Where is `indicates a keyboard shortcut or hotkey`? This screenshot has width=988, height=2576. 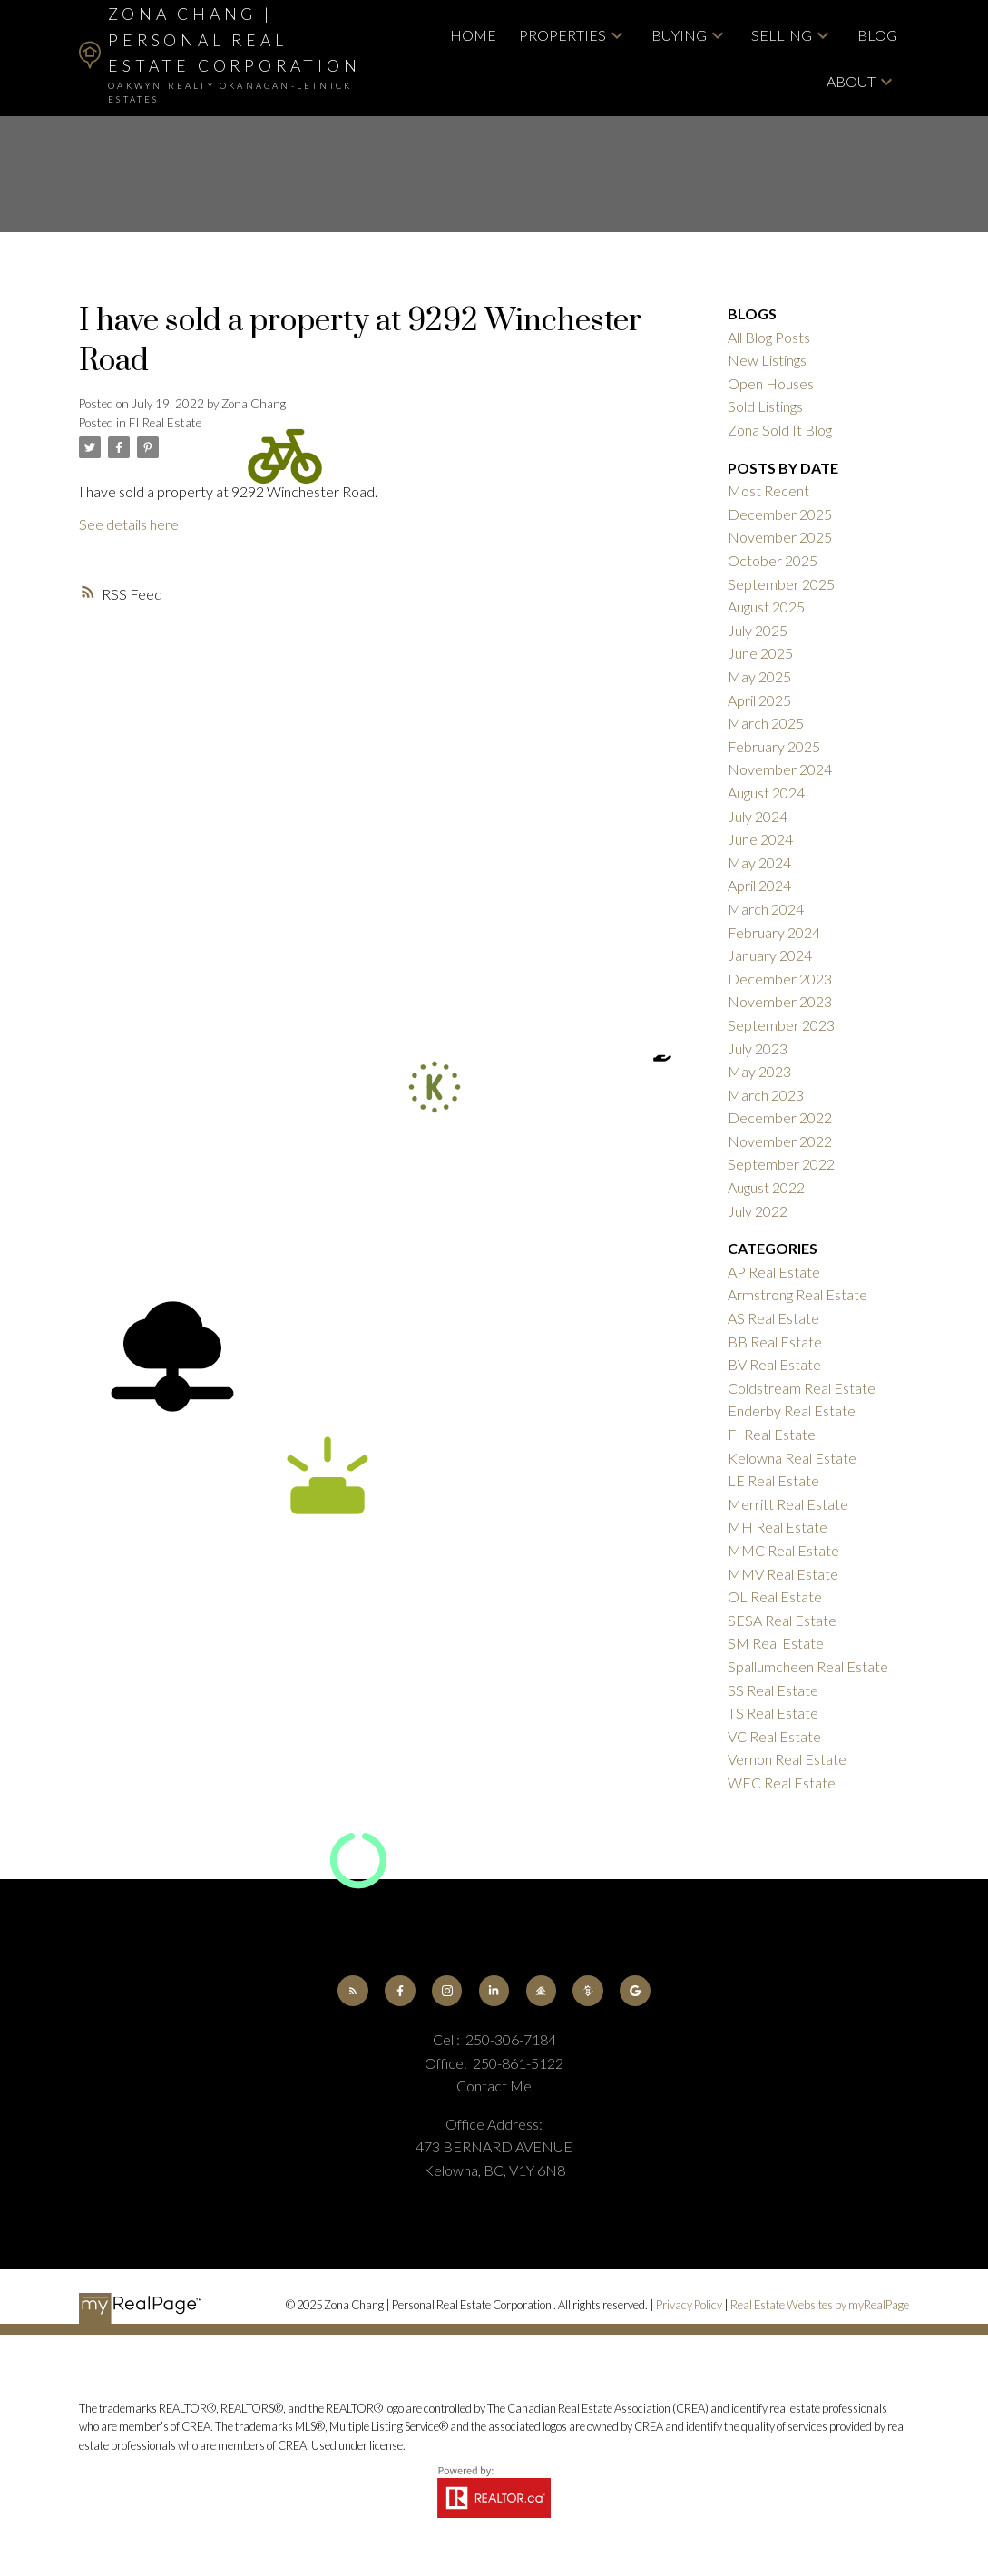
indicates a keyboard shortcut or hotkey is located at coordinates (435, 1087).